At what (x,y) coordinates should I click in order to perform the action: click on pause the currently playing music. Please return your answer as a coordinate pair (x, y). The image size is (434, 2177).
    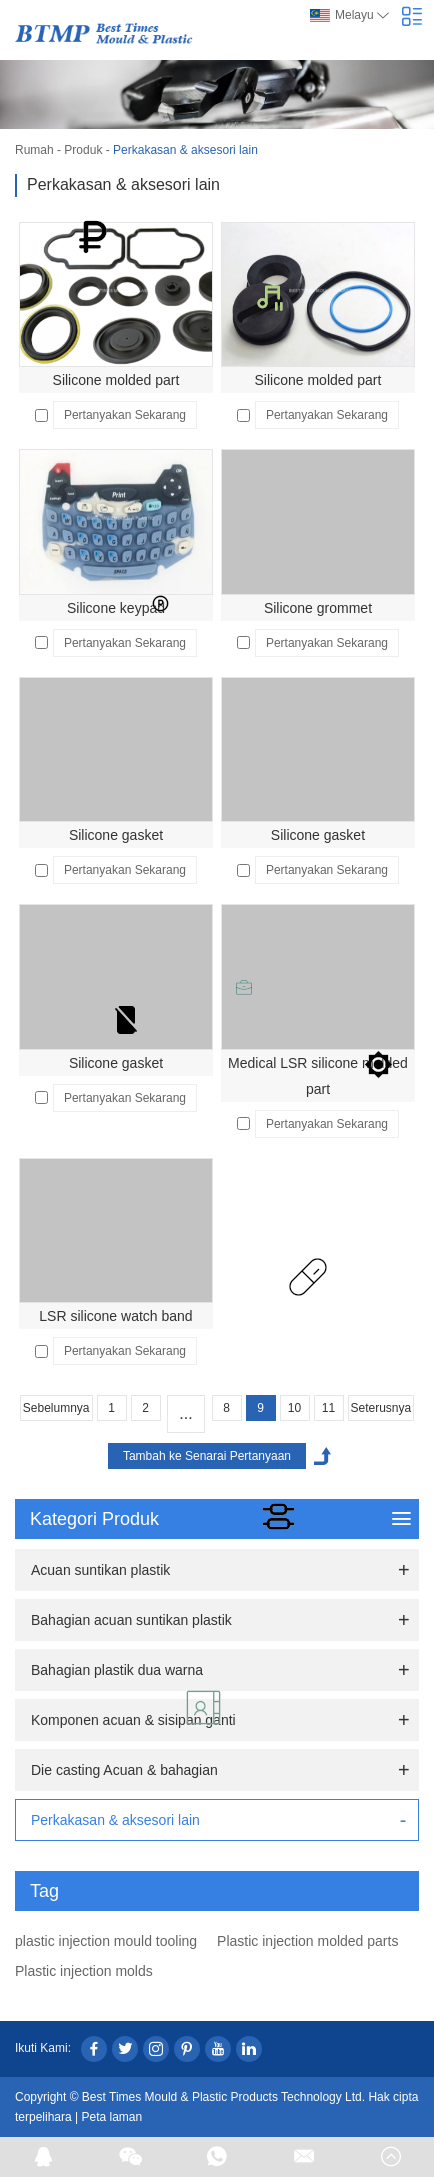
    Looking at the image, I should click on (270, 297).